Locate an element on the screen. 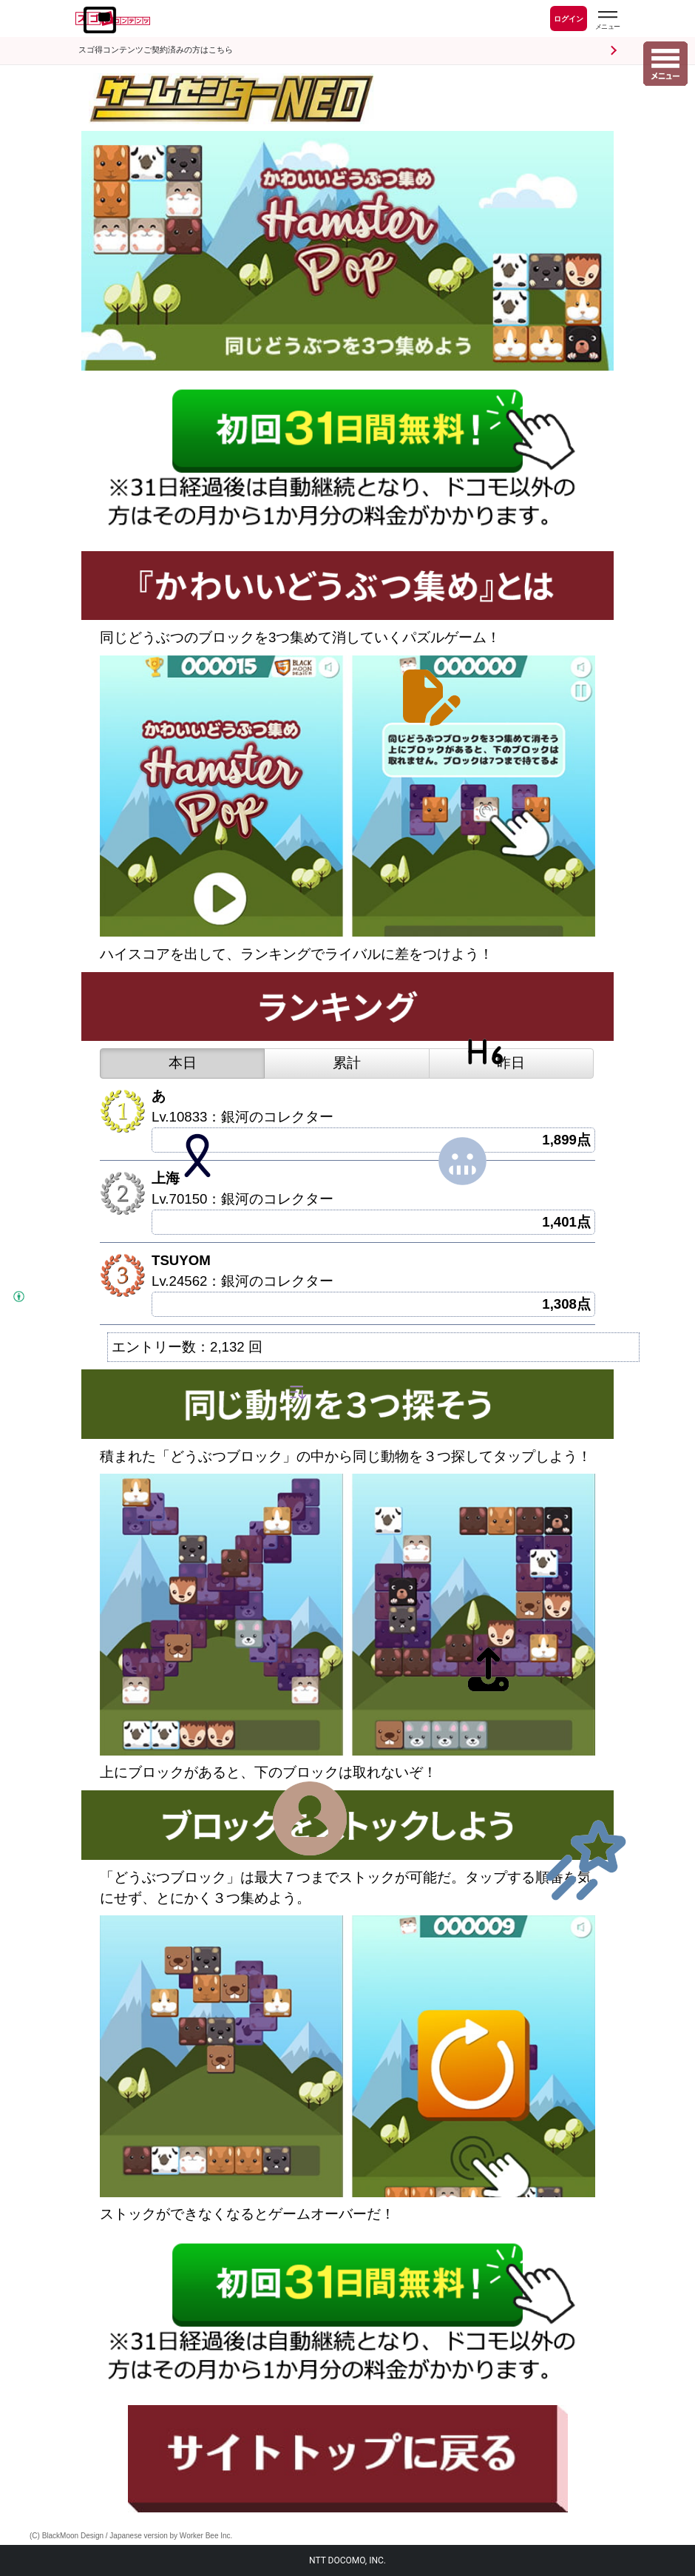 Image resolution: width=695 pixels, height=2576 pixels. upload a file or document is located at coordinates (488, 1670).